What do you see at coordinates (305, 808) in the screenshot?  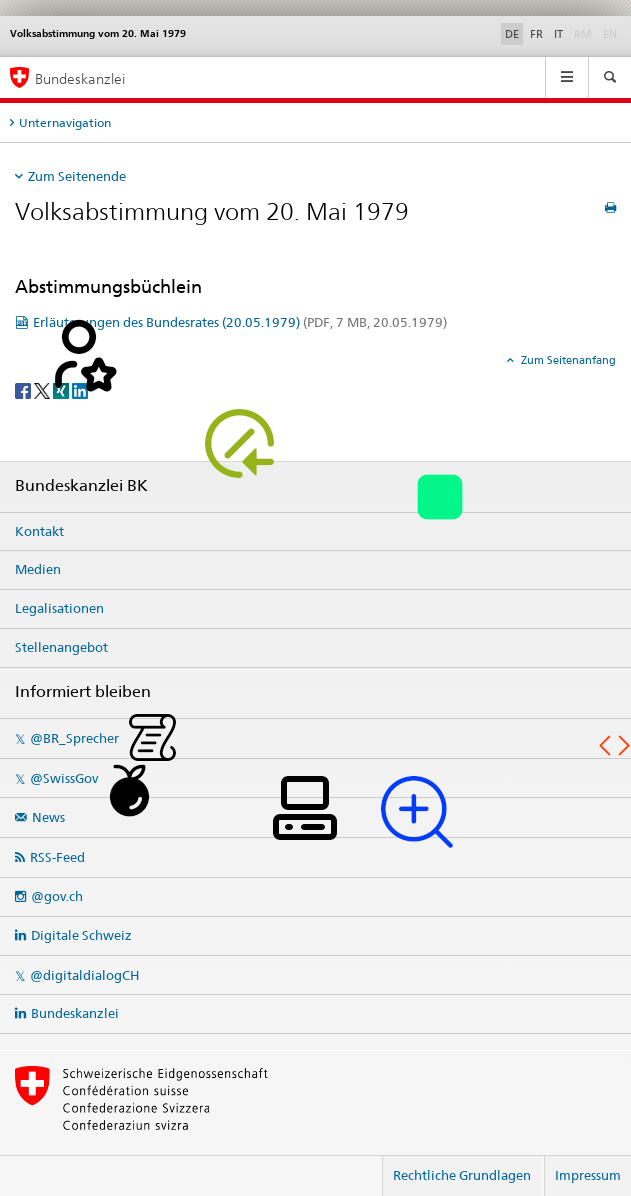 I see `launch a github codespace` at bounding box center [305, 808].